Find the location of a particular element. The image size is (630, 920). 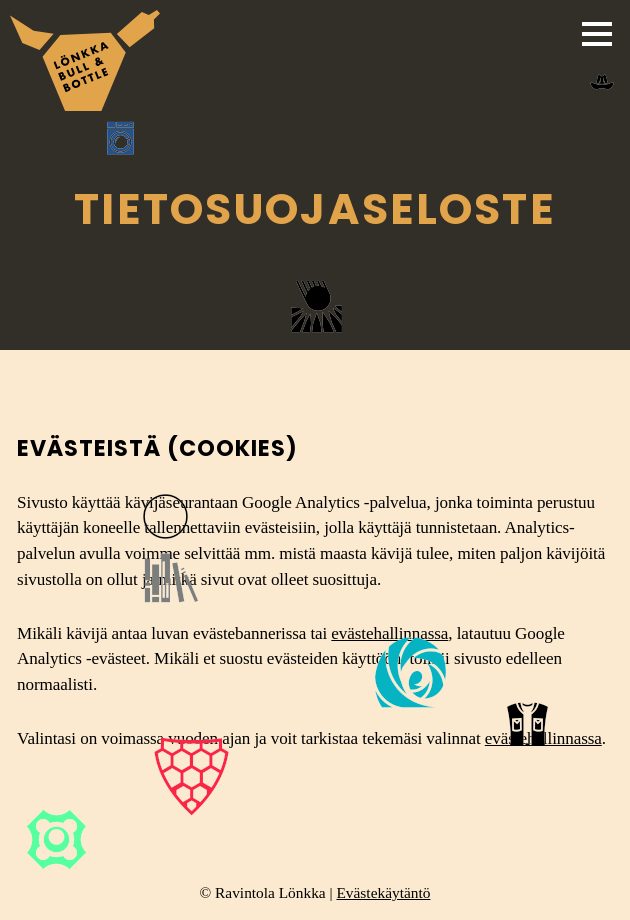

indicates a meteor impact event in gameplay is located at coordinates (316, 306).